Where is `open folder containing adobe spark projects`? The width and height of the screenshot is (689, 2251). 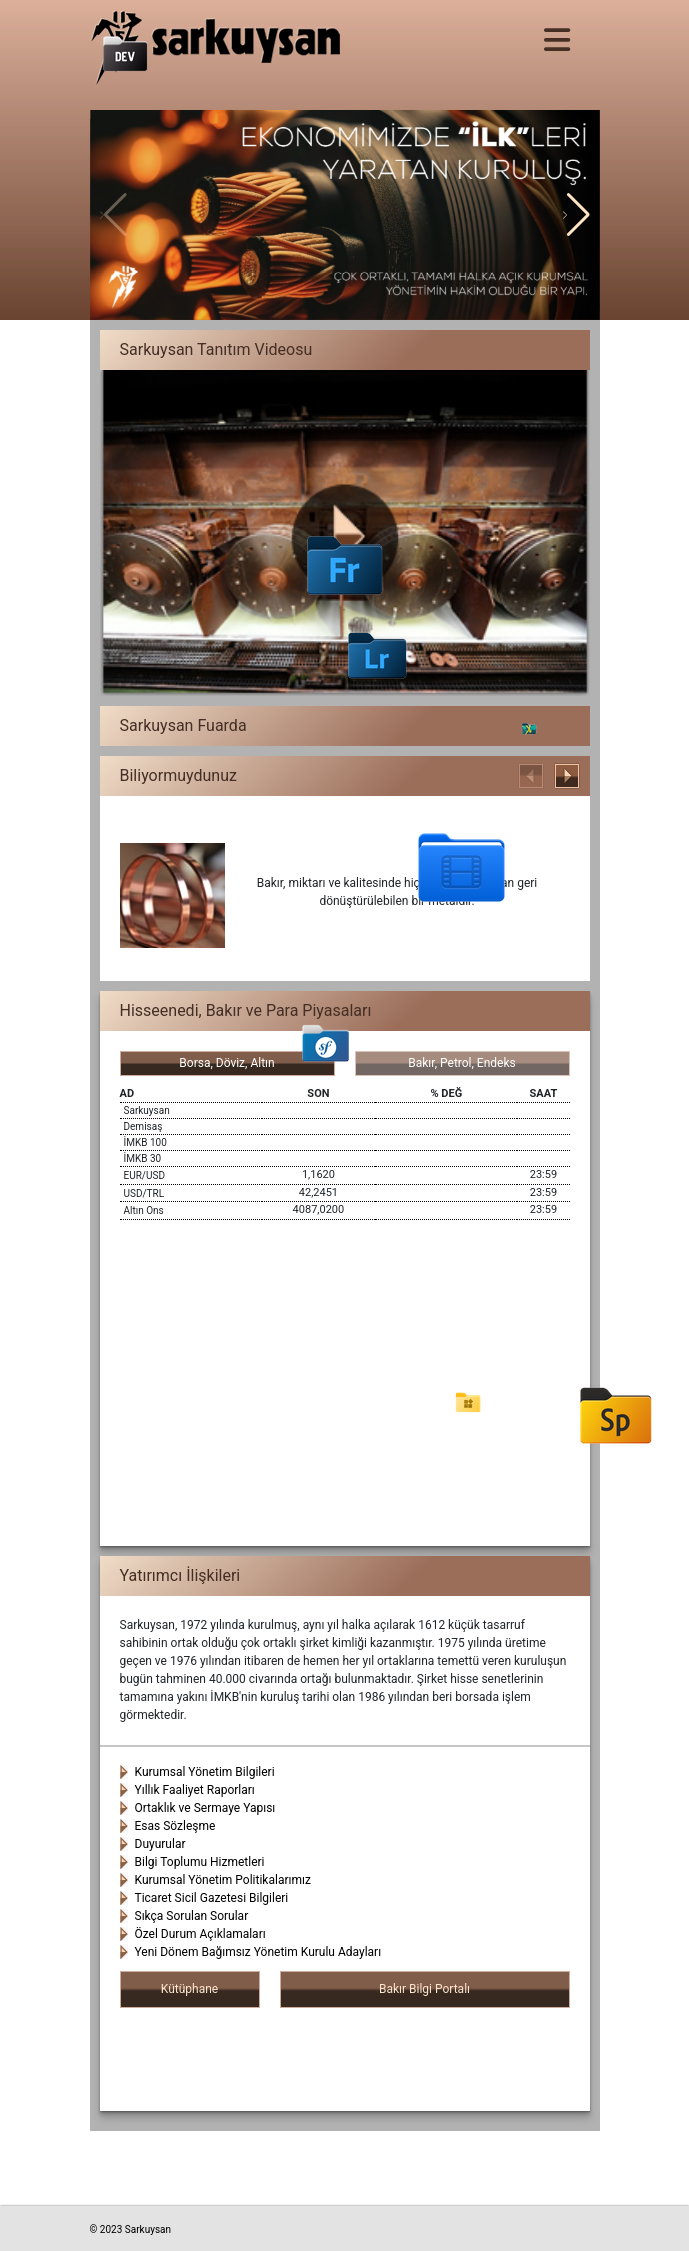
open folder containing adobe spark projects is located at coordinates (615, 1417).